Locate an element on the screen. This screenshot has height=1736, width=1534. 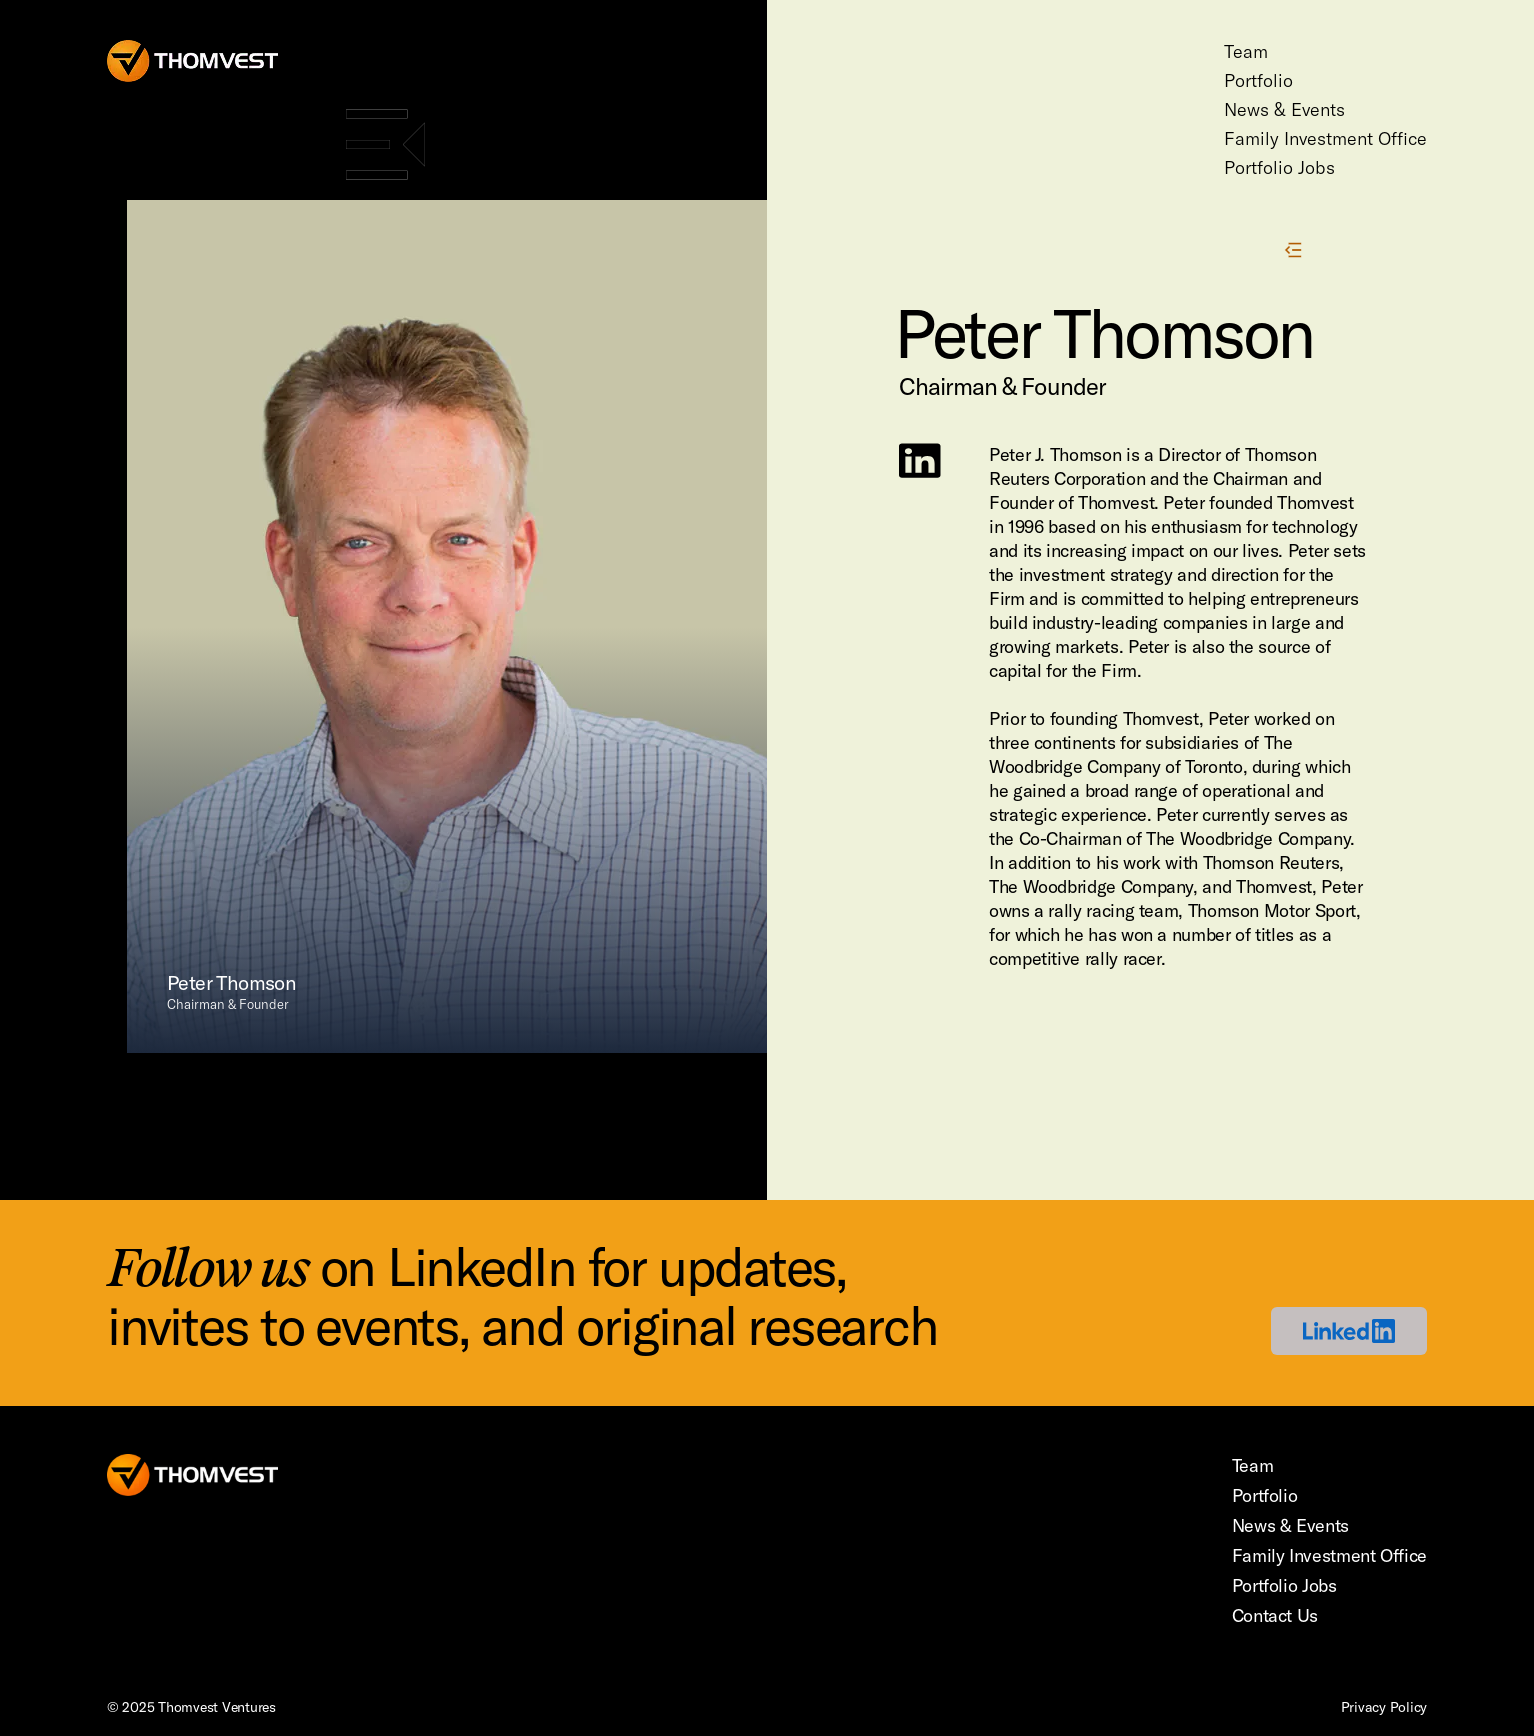
collapse sidebar or navigation panel is located at coordinates (385, 144).